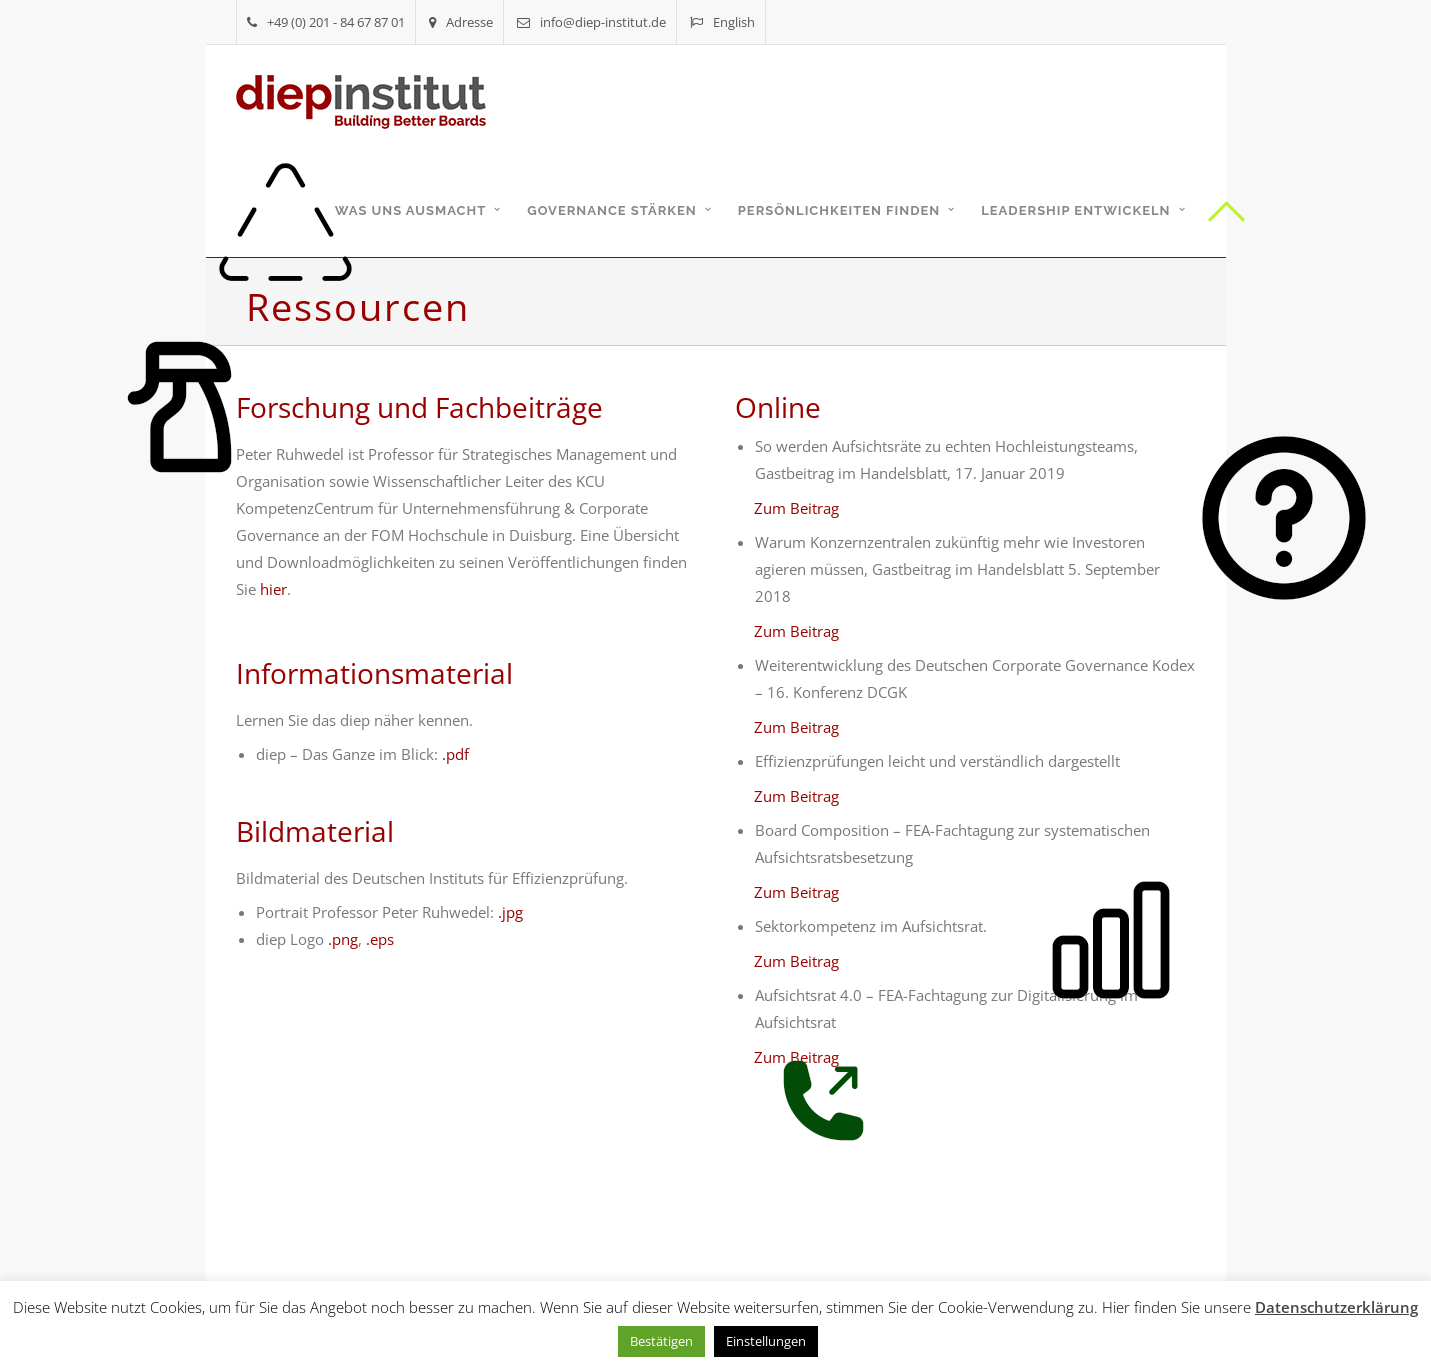 The height and width of the screenshot is (1369, 1431). Describe the element at coordinates (1111, 940) in the screenshot. I see `view analytics and statistics` at that location.